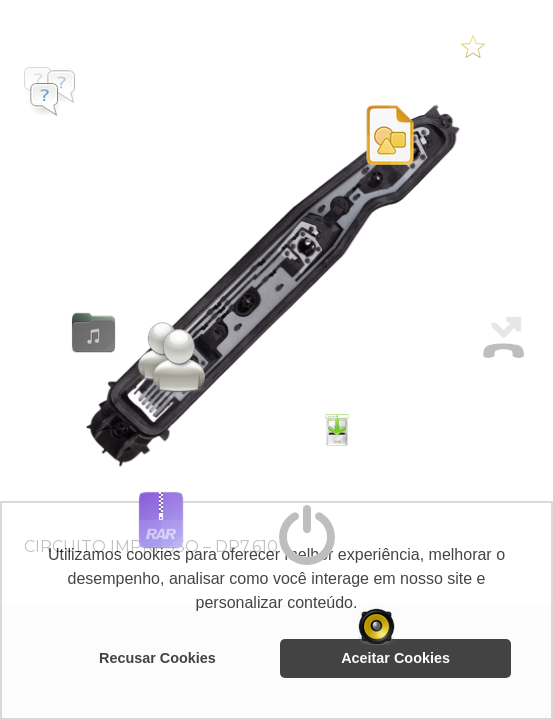 The width and height of the screenshot is (553, 720). Describe the element at coordinates (390, 135) in the screenshot. I see `open a vector graphics document` at that location.